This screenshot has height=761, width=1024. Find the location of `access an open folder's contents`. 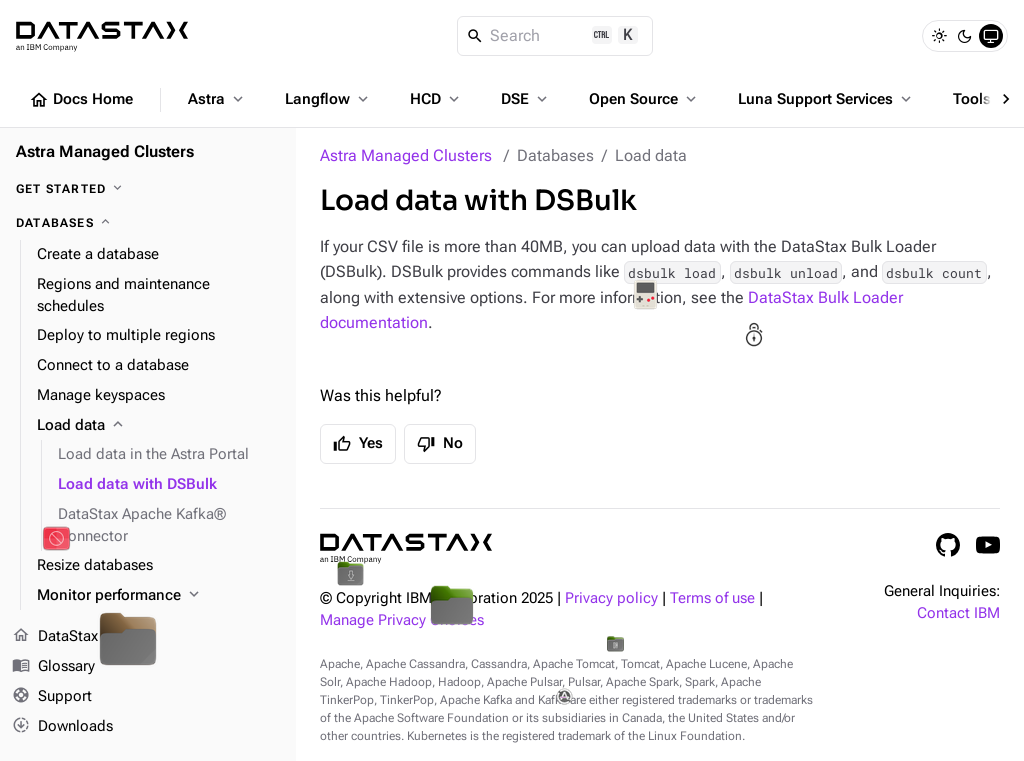

access an open folder's contents is located at coordinates (128, 639).